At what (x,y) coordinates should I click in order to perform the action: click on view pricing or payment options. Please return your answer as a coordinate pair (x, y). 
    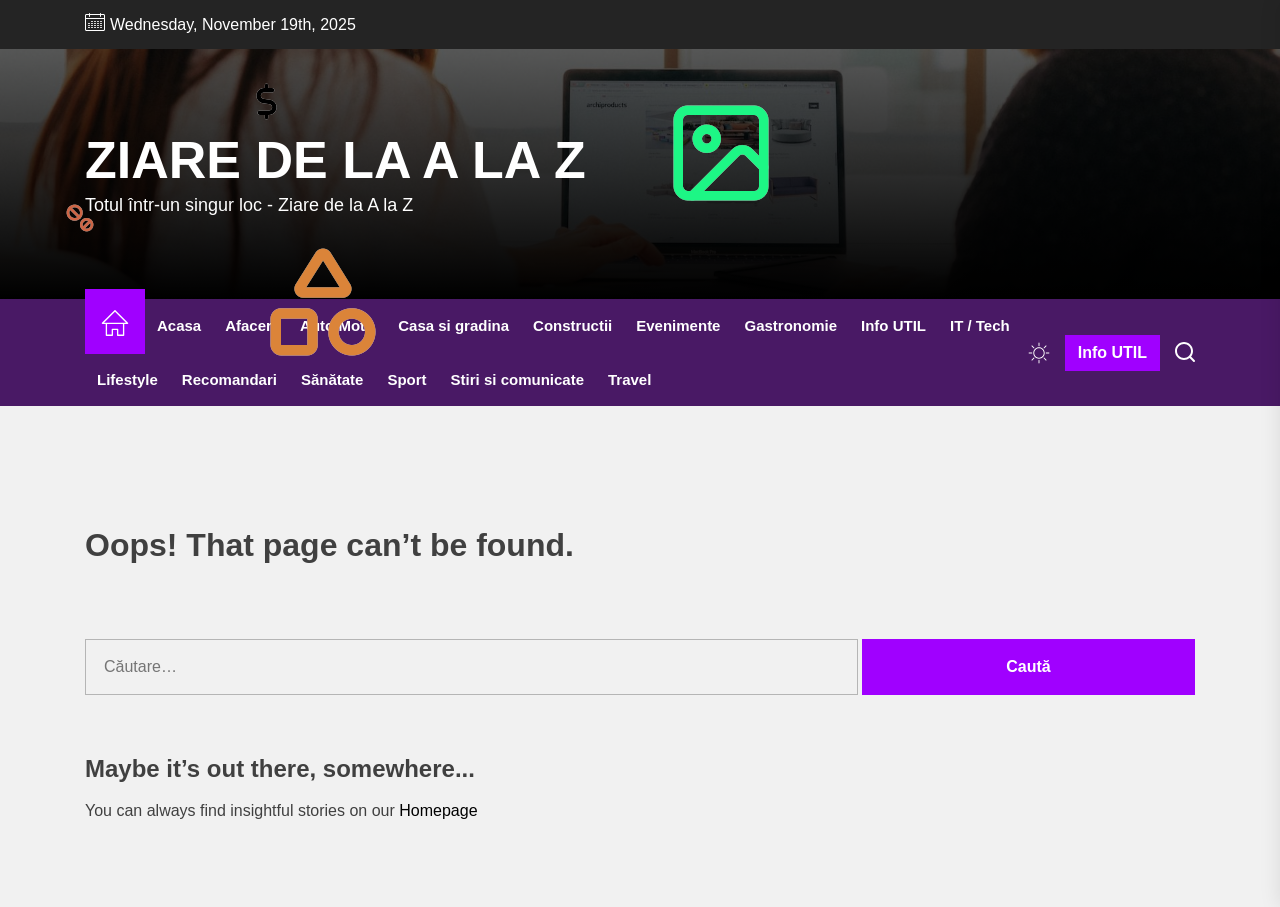
    Looking at the image, I should click on (266, 101).